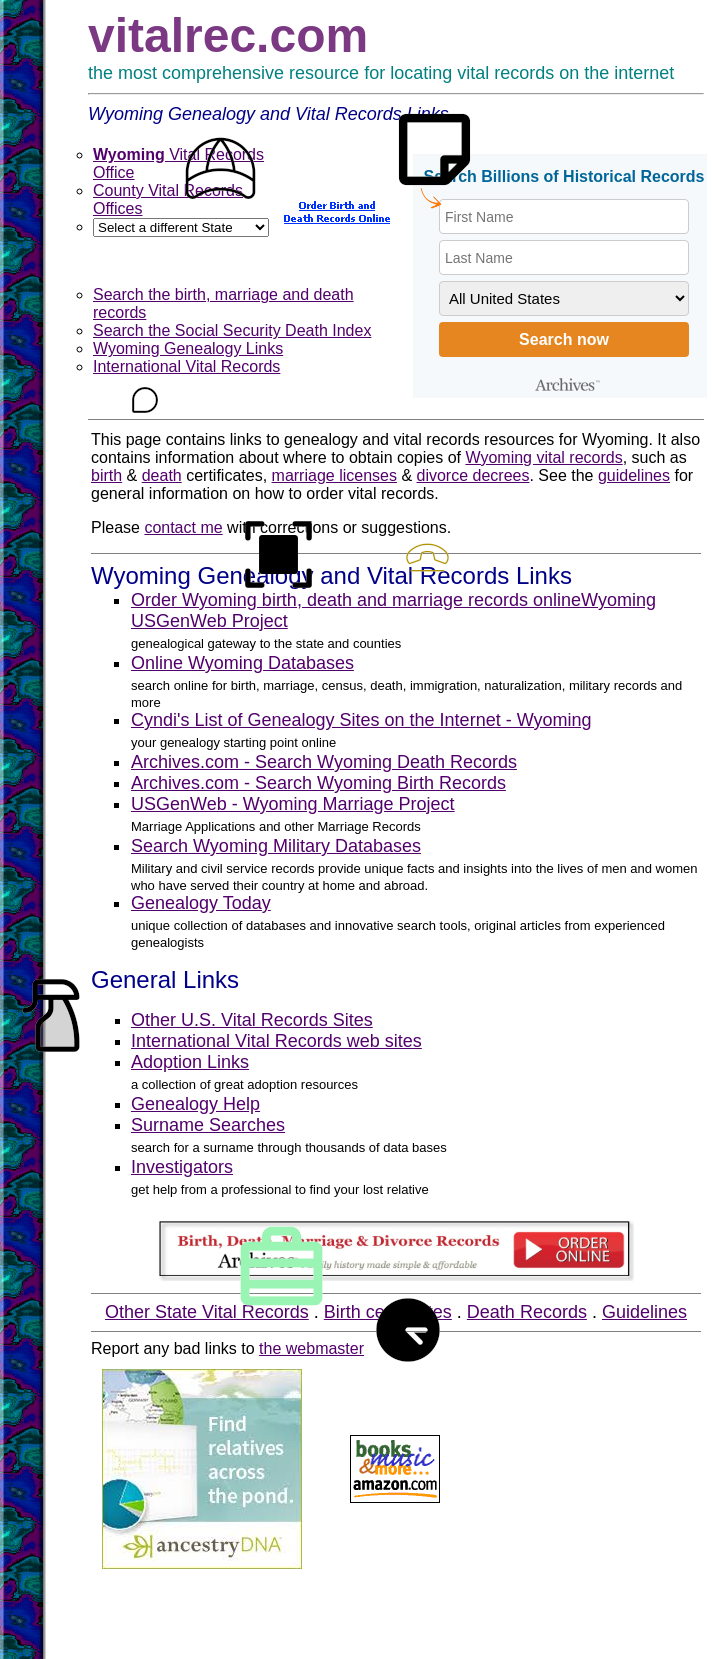 This screenshot has height=1659, width=712. What do you see at coordinates (144, 400) in the screenshot?
I see `open chat or messaging` at bounding box center [144, 400].